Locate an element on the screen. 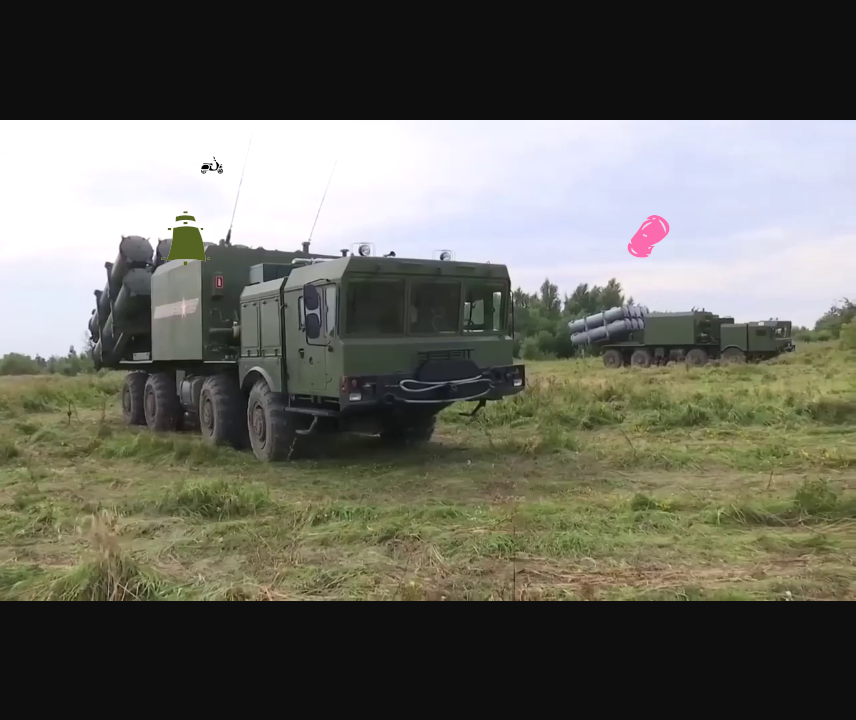 Image resolution: width=856 pixels, height=720 pixels. select potato as a game resource or ingredient is located at coordinates (648, 236).